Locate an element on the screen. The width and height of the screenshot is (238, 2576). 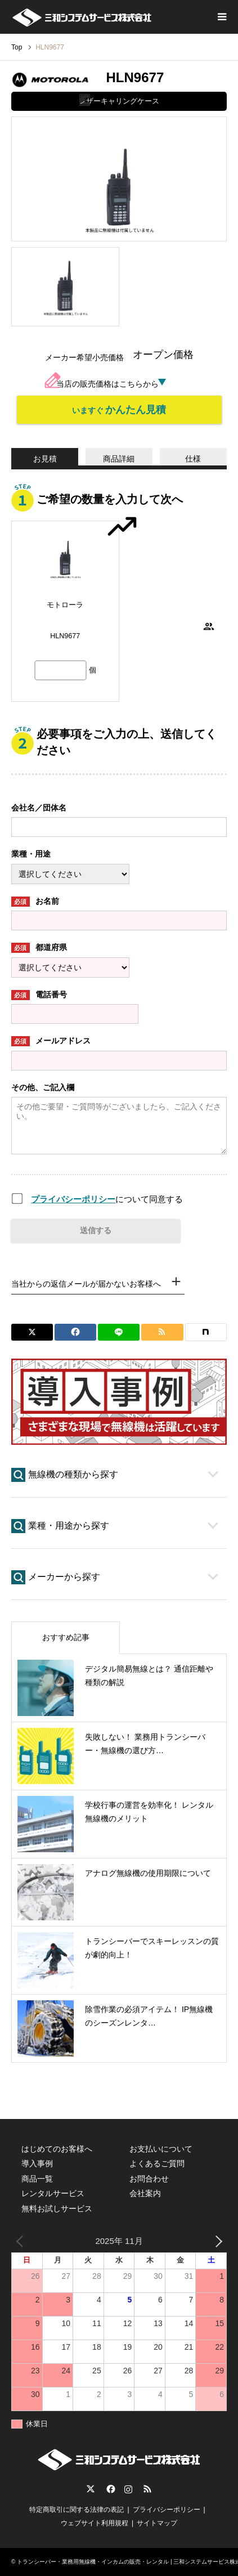
open coda document app is located at coordinates (84, 100).